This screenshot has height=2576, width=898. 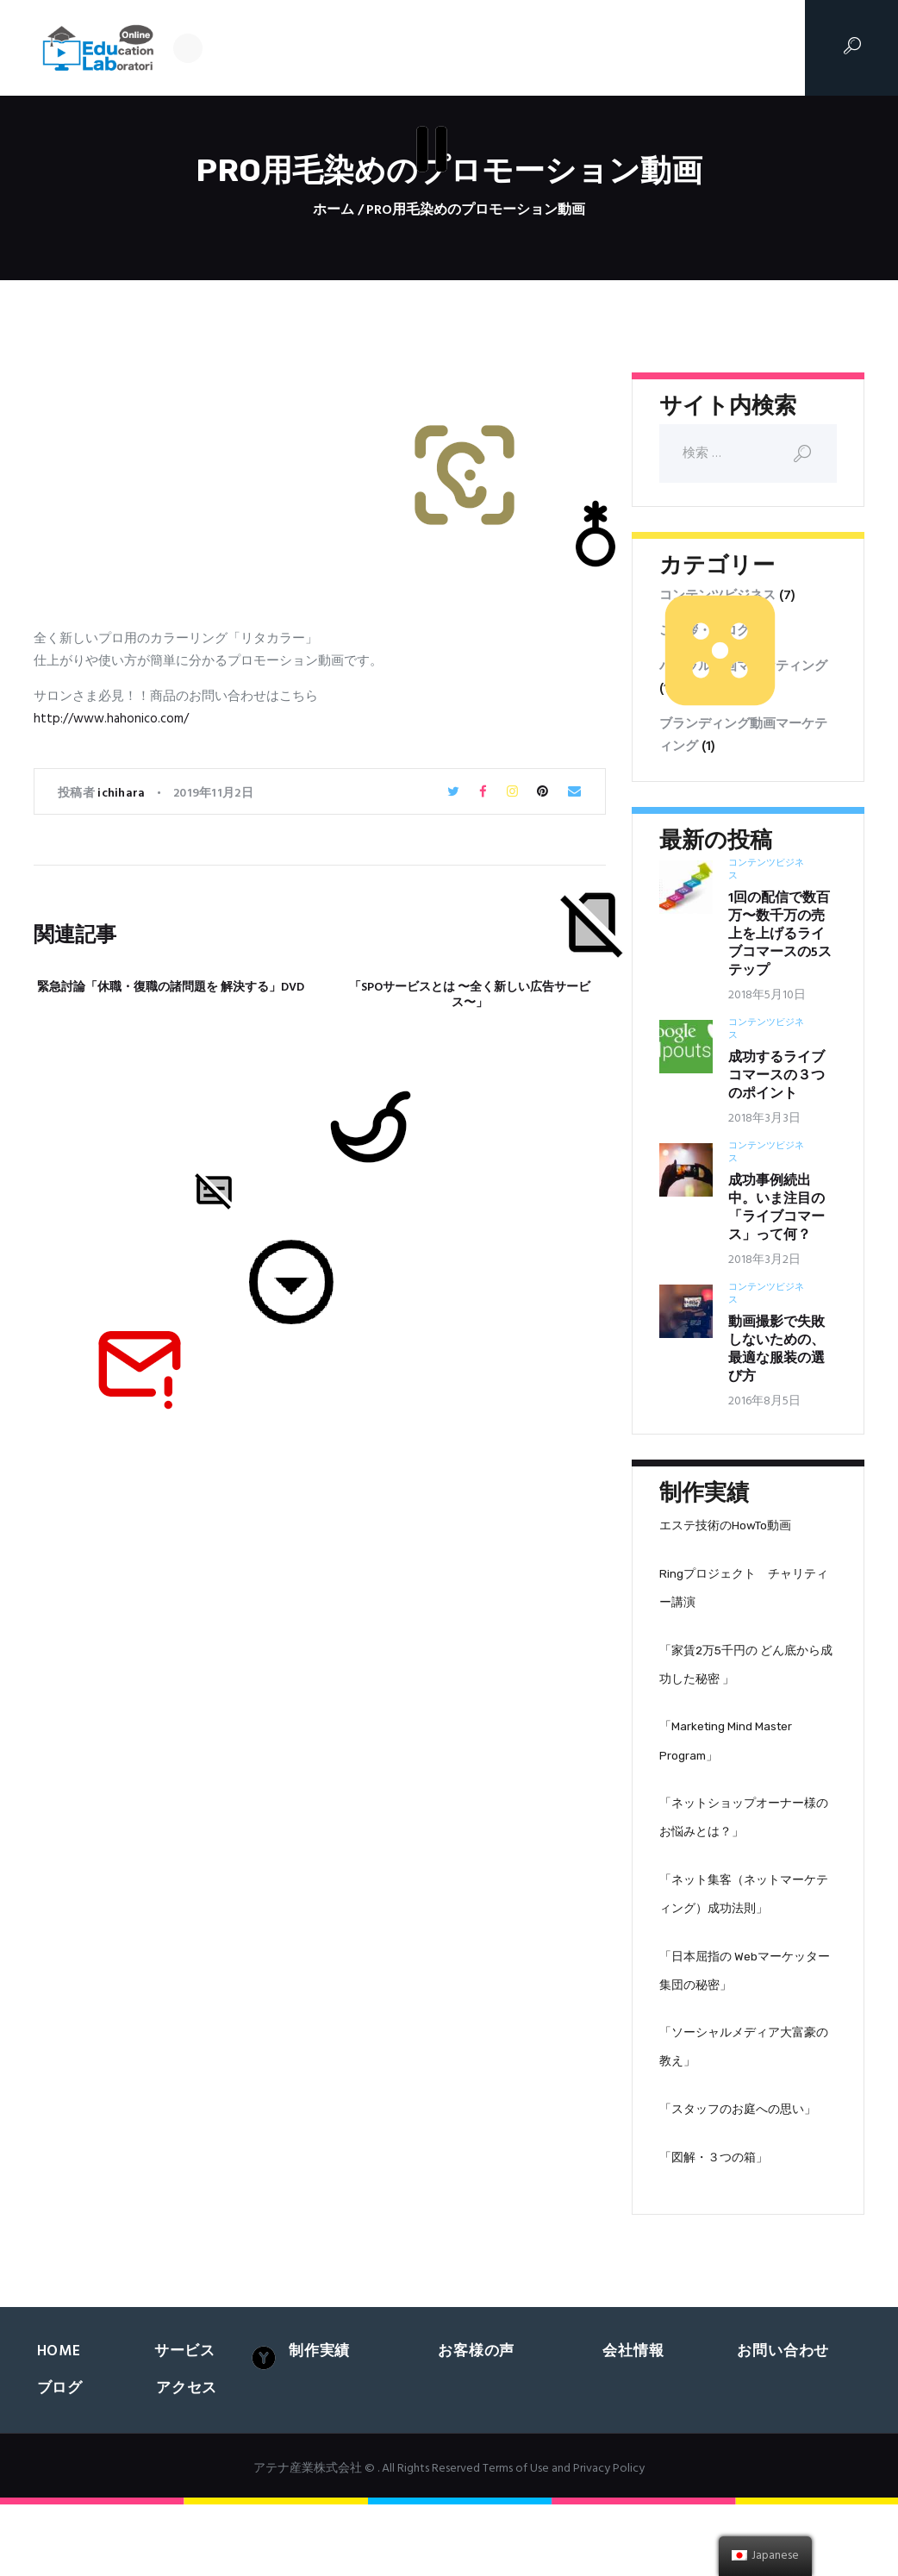 I want to click on select genderqueer as gender identity, so click(x=596, y=534).